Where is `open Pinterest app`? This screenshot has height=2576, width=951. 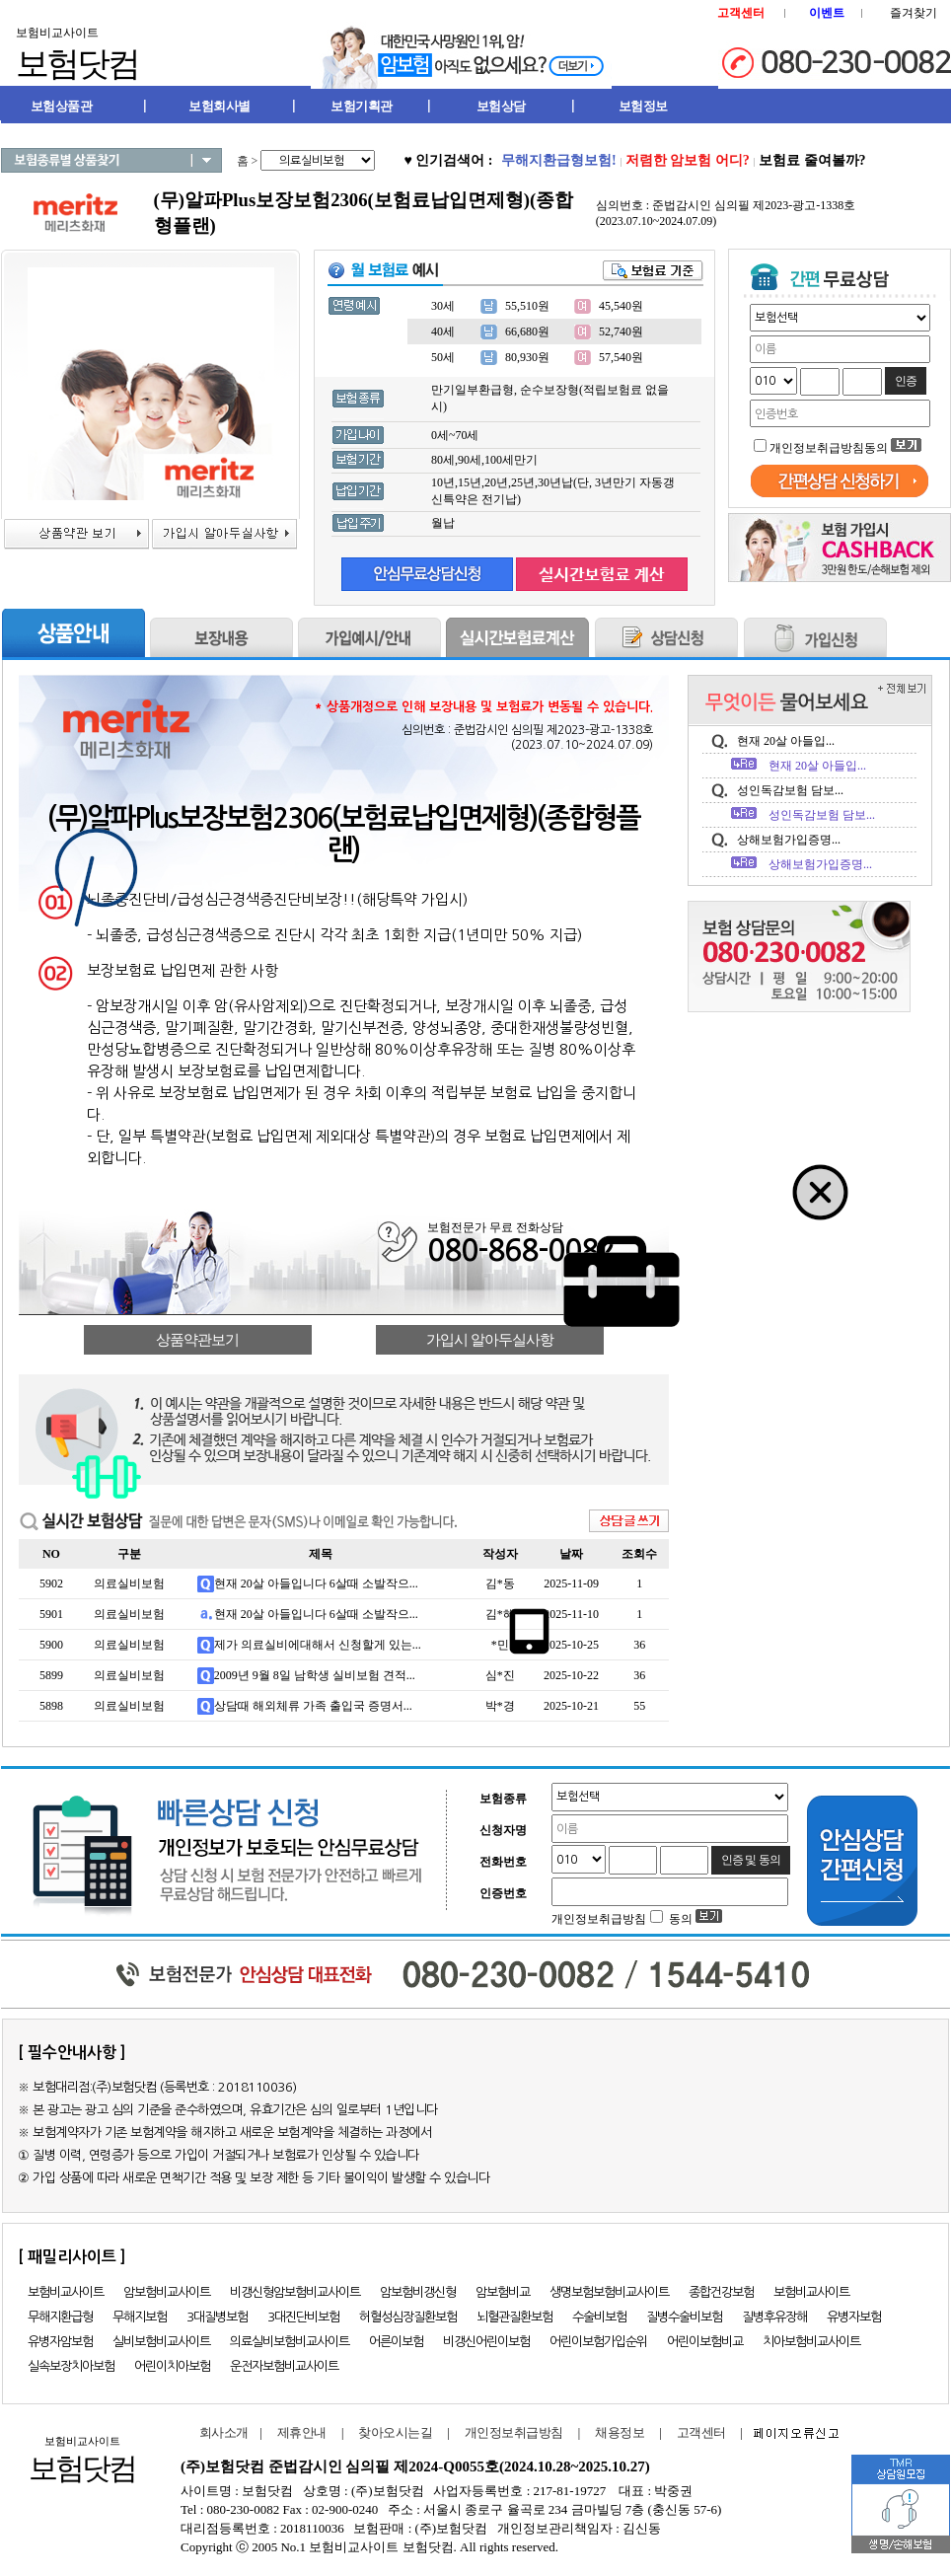 open Pinterest app is located at coordinates (92, 877).